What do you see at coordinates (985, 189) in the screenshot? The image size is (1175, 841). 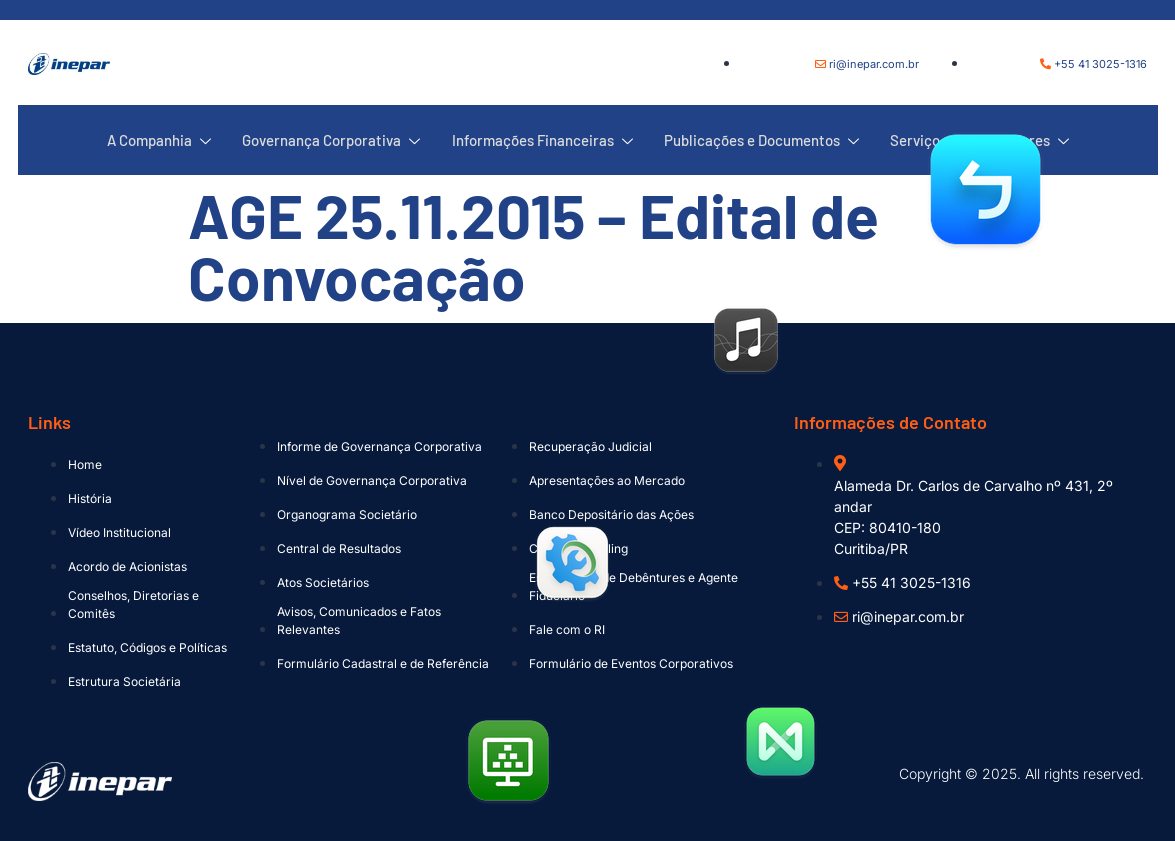 I see `open ibus bopomofo input method app` at bounding box center [985, 189].